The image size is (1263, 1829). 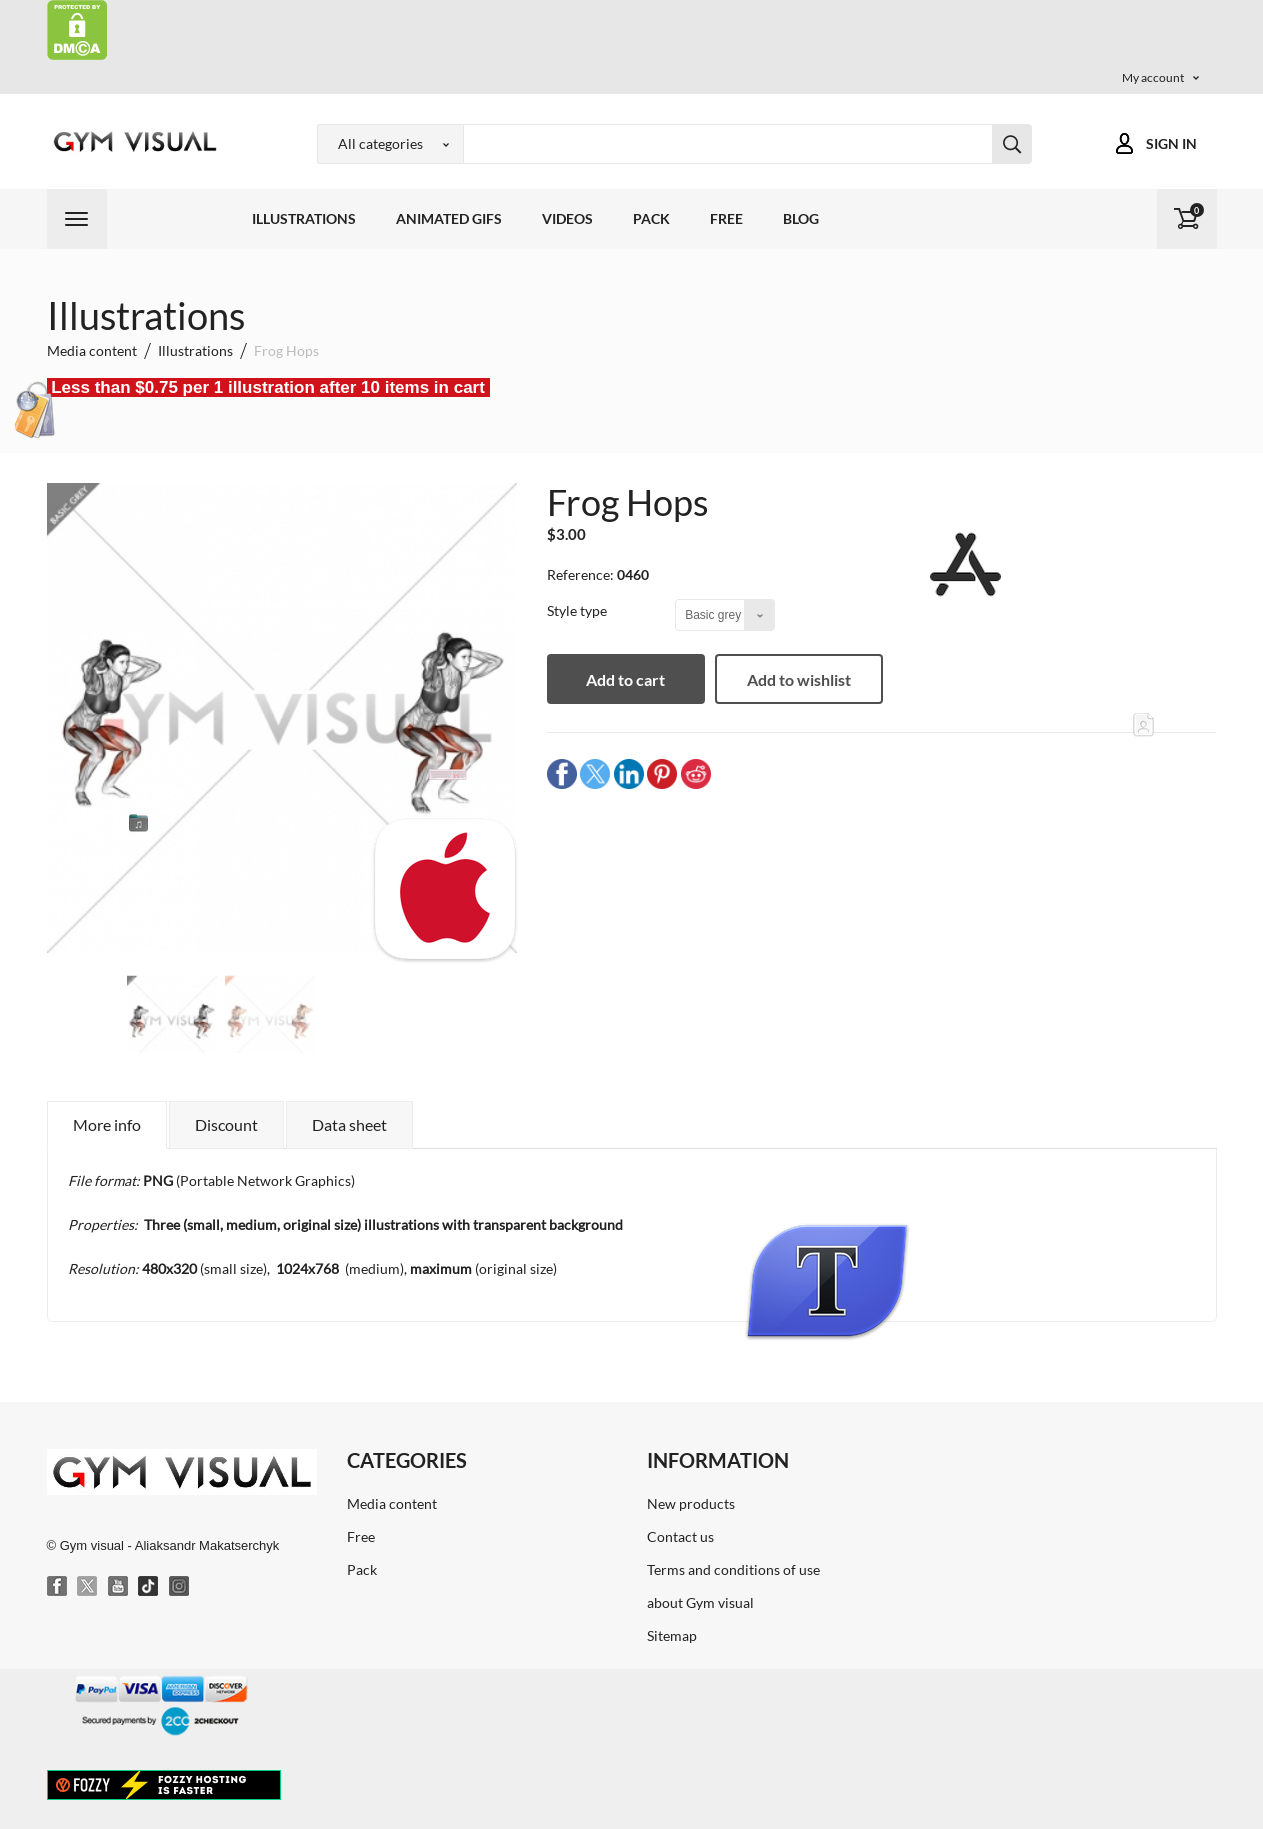 What do you see at coordinates (35, 410) in the screenshot?
I see `manage single sign-on credentials and authentication` at bounding box center [35, 410].